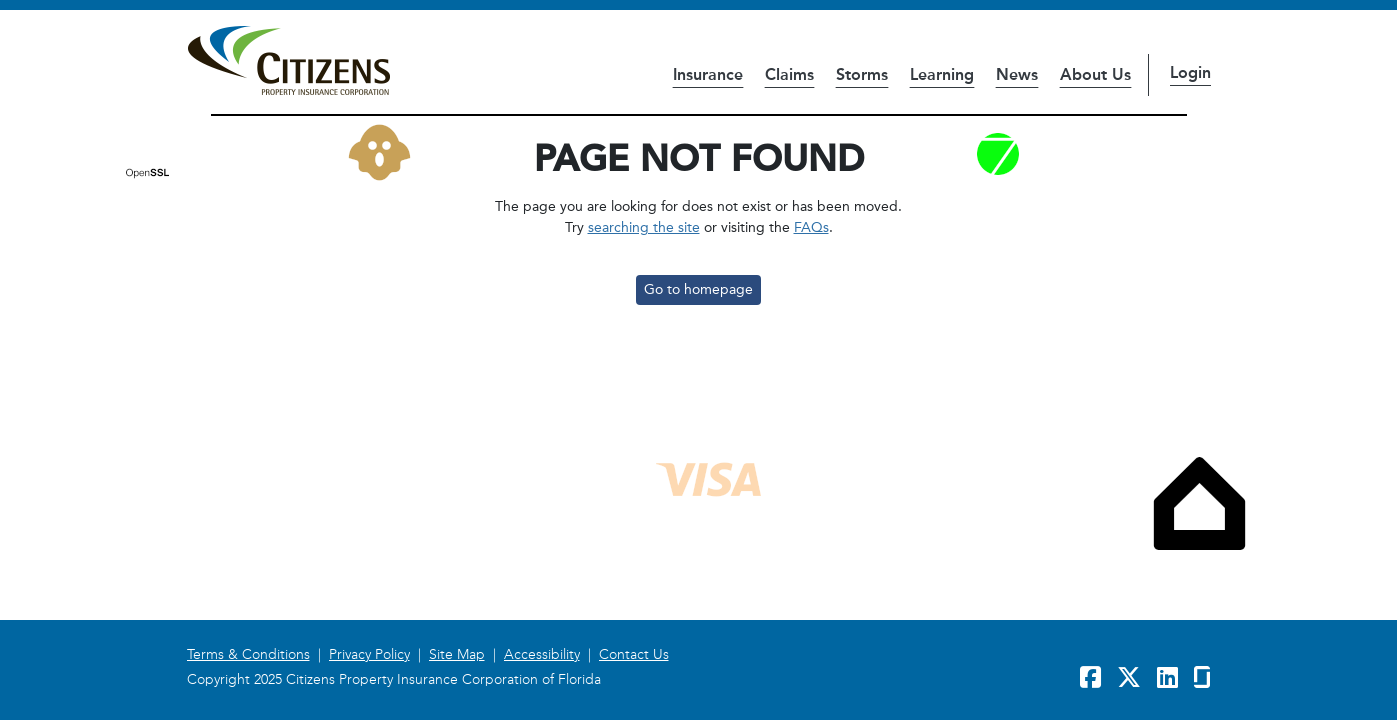 Image resolution: width=1397 pixels, height=720 pixels. What do you see at coordinates (147, 173) in the screenshot?
I see `OpenSSL cryptography library logo` at bounding box center [147, 173].